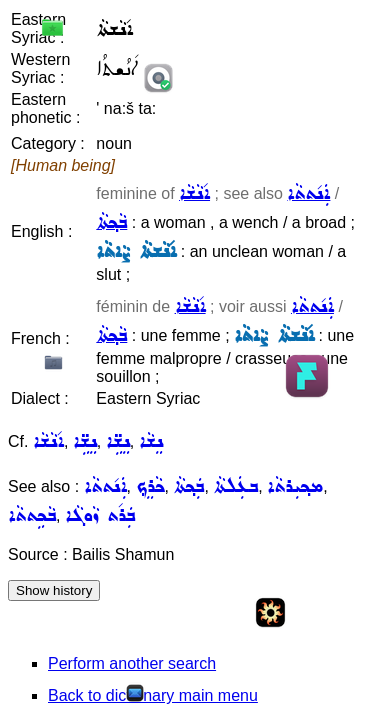  Describe the element at coordinates (270, 612) in the screenshot. I see `launch Hearts of Iron 4 strategy game` at that location.